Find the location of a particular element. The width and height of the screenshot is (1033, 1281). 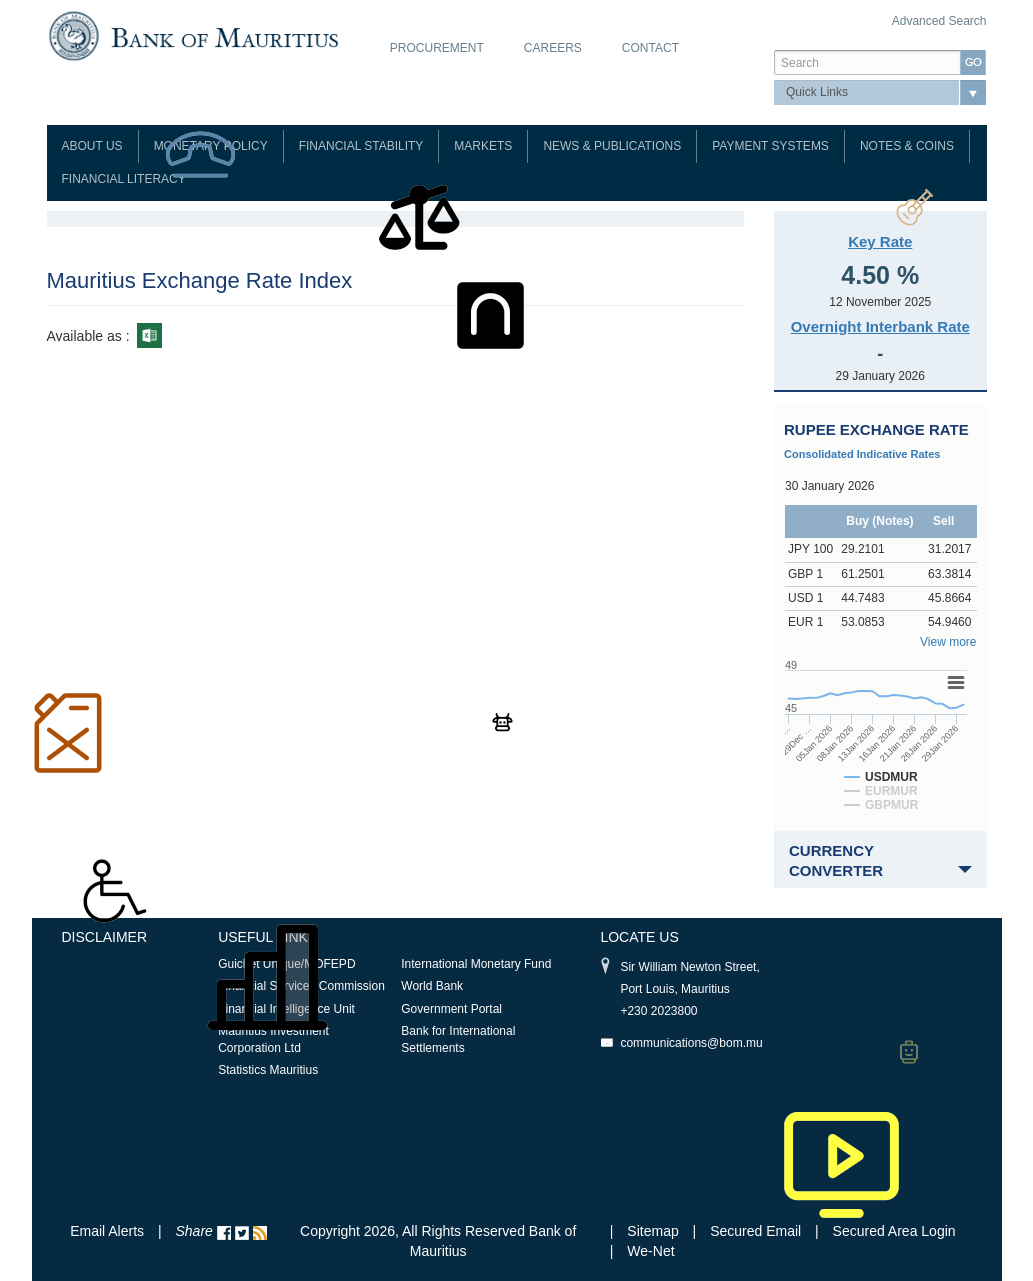

view analytics or statistics is located at coordinates (267, 979).